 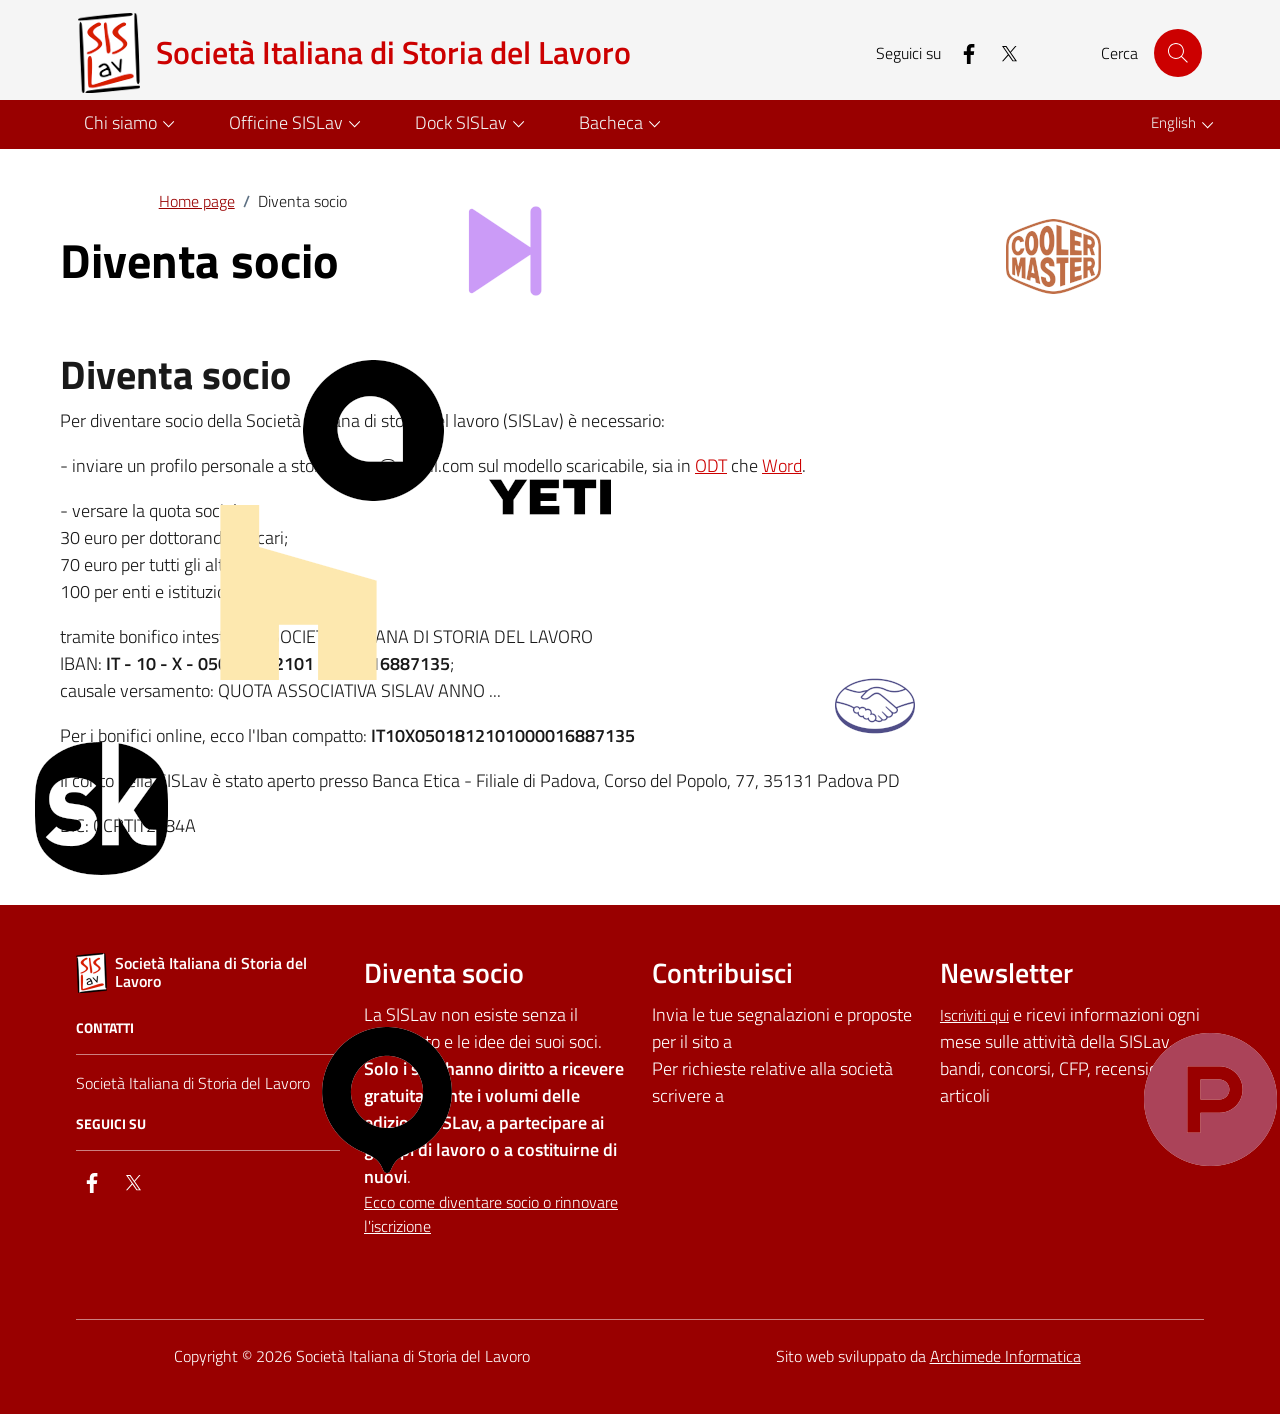 What do you see at coordinates (1210, 1099) in the screenshot?
I see `visit Product Hunt website` at bounding box center [1210, 1099].